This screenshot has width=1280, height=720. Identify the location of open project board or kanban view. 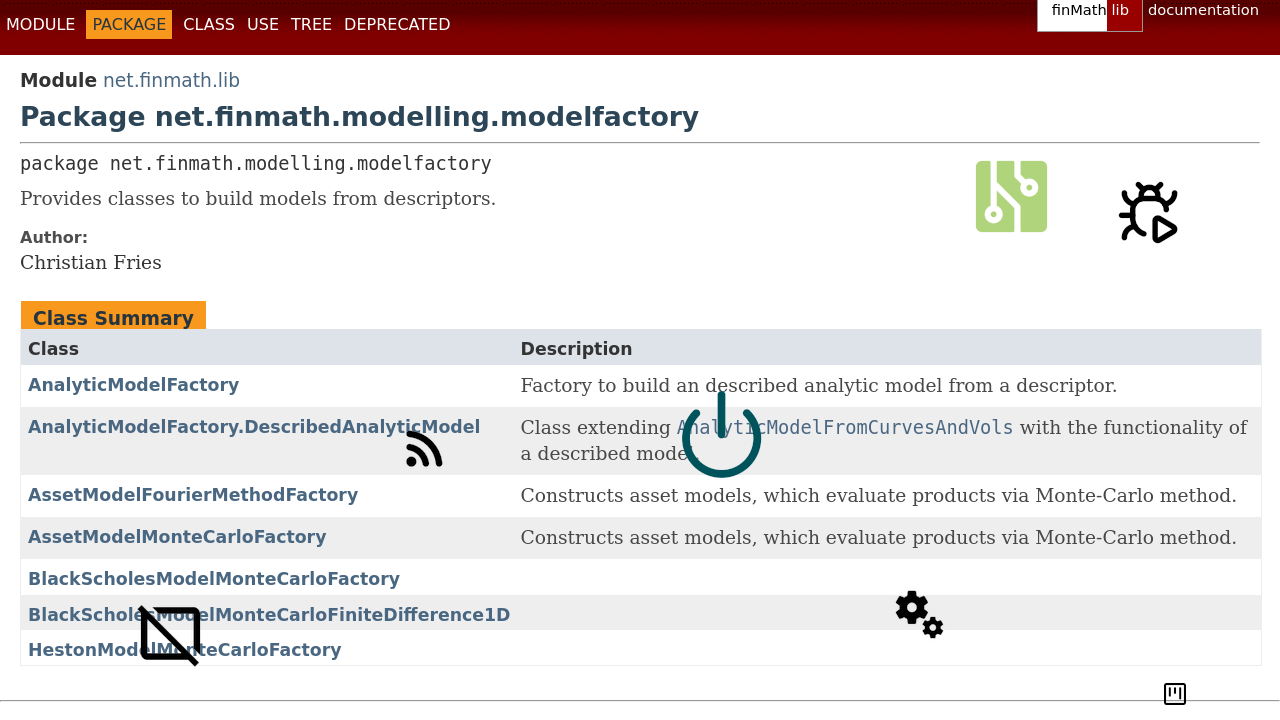
(1175, 694).